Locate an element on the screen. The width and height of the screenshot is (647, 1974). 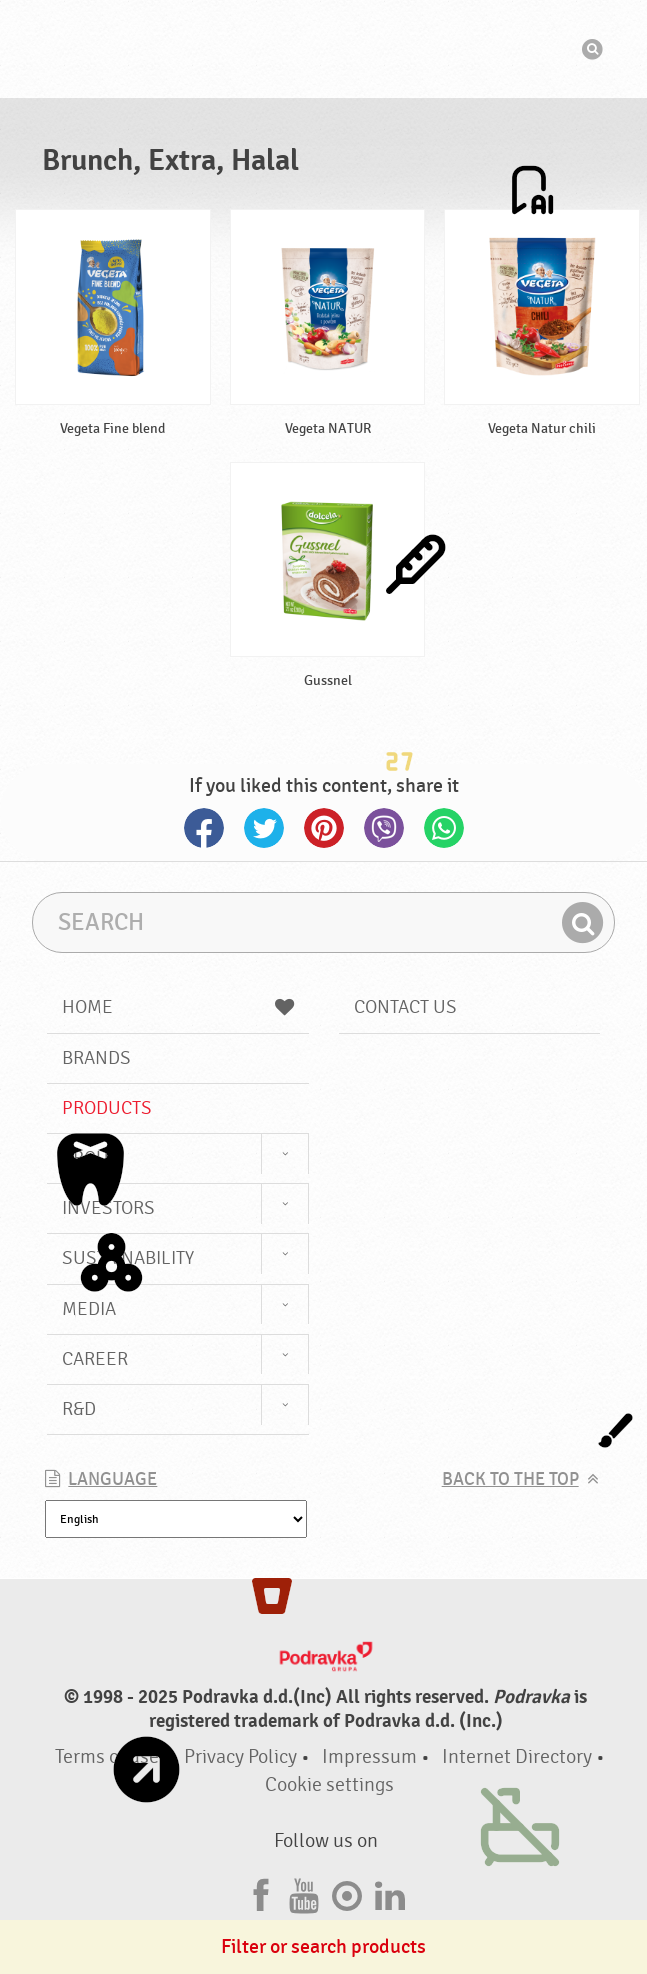
access AI-powered bookmarks is located at coordinates (529, 190).